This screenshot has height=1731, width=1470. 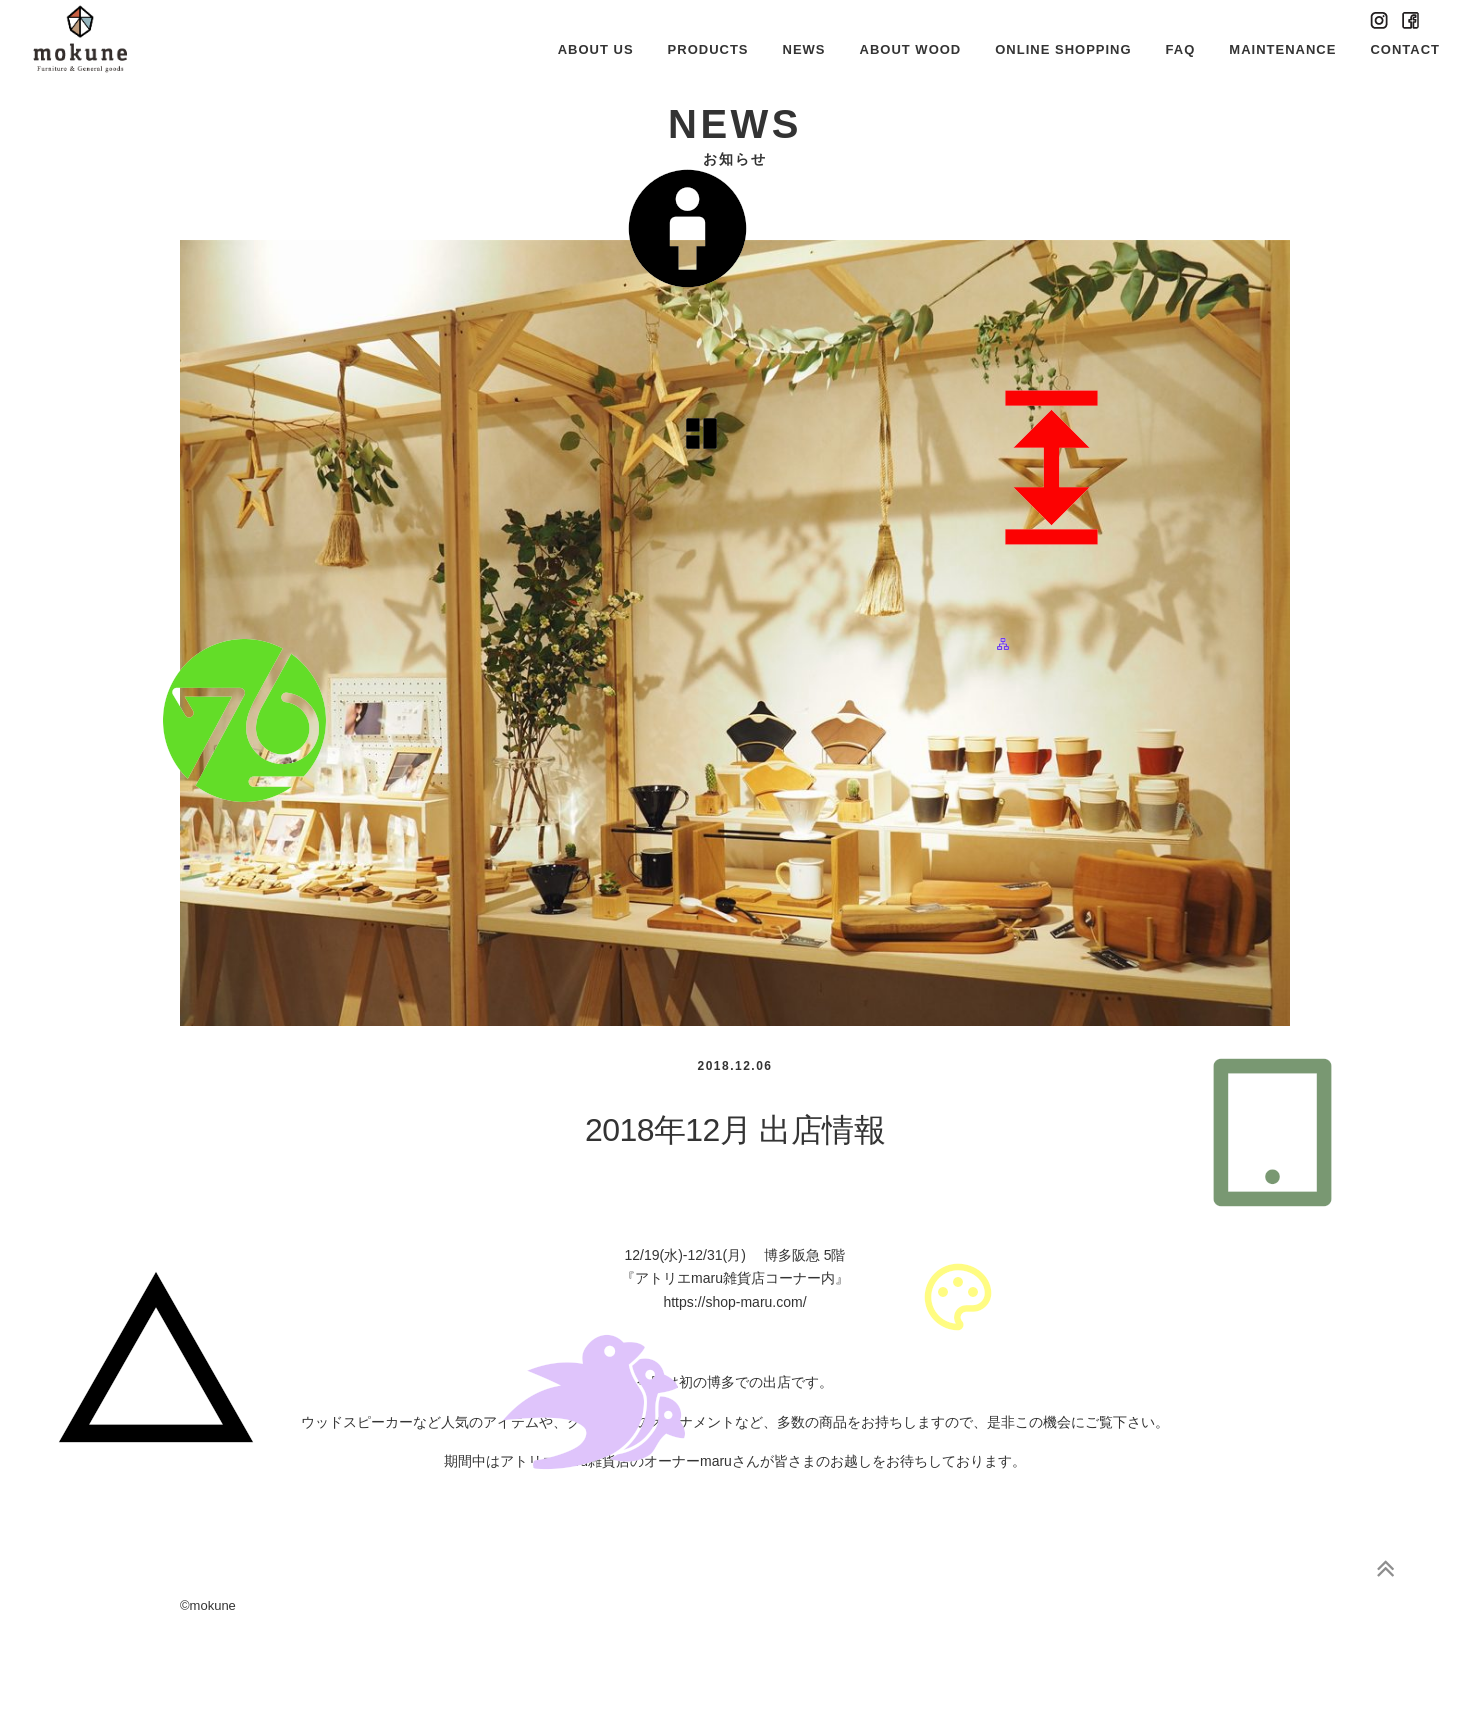 What do you see at coordinates (701, 433) in the screenshot?
I see `switch to grid layout view` at bounding box center [701, 433].